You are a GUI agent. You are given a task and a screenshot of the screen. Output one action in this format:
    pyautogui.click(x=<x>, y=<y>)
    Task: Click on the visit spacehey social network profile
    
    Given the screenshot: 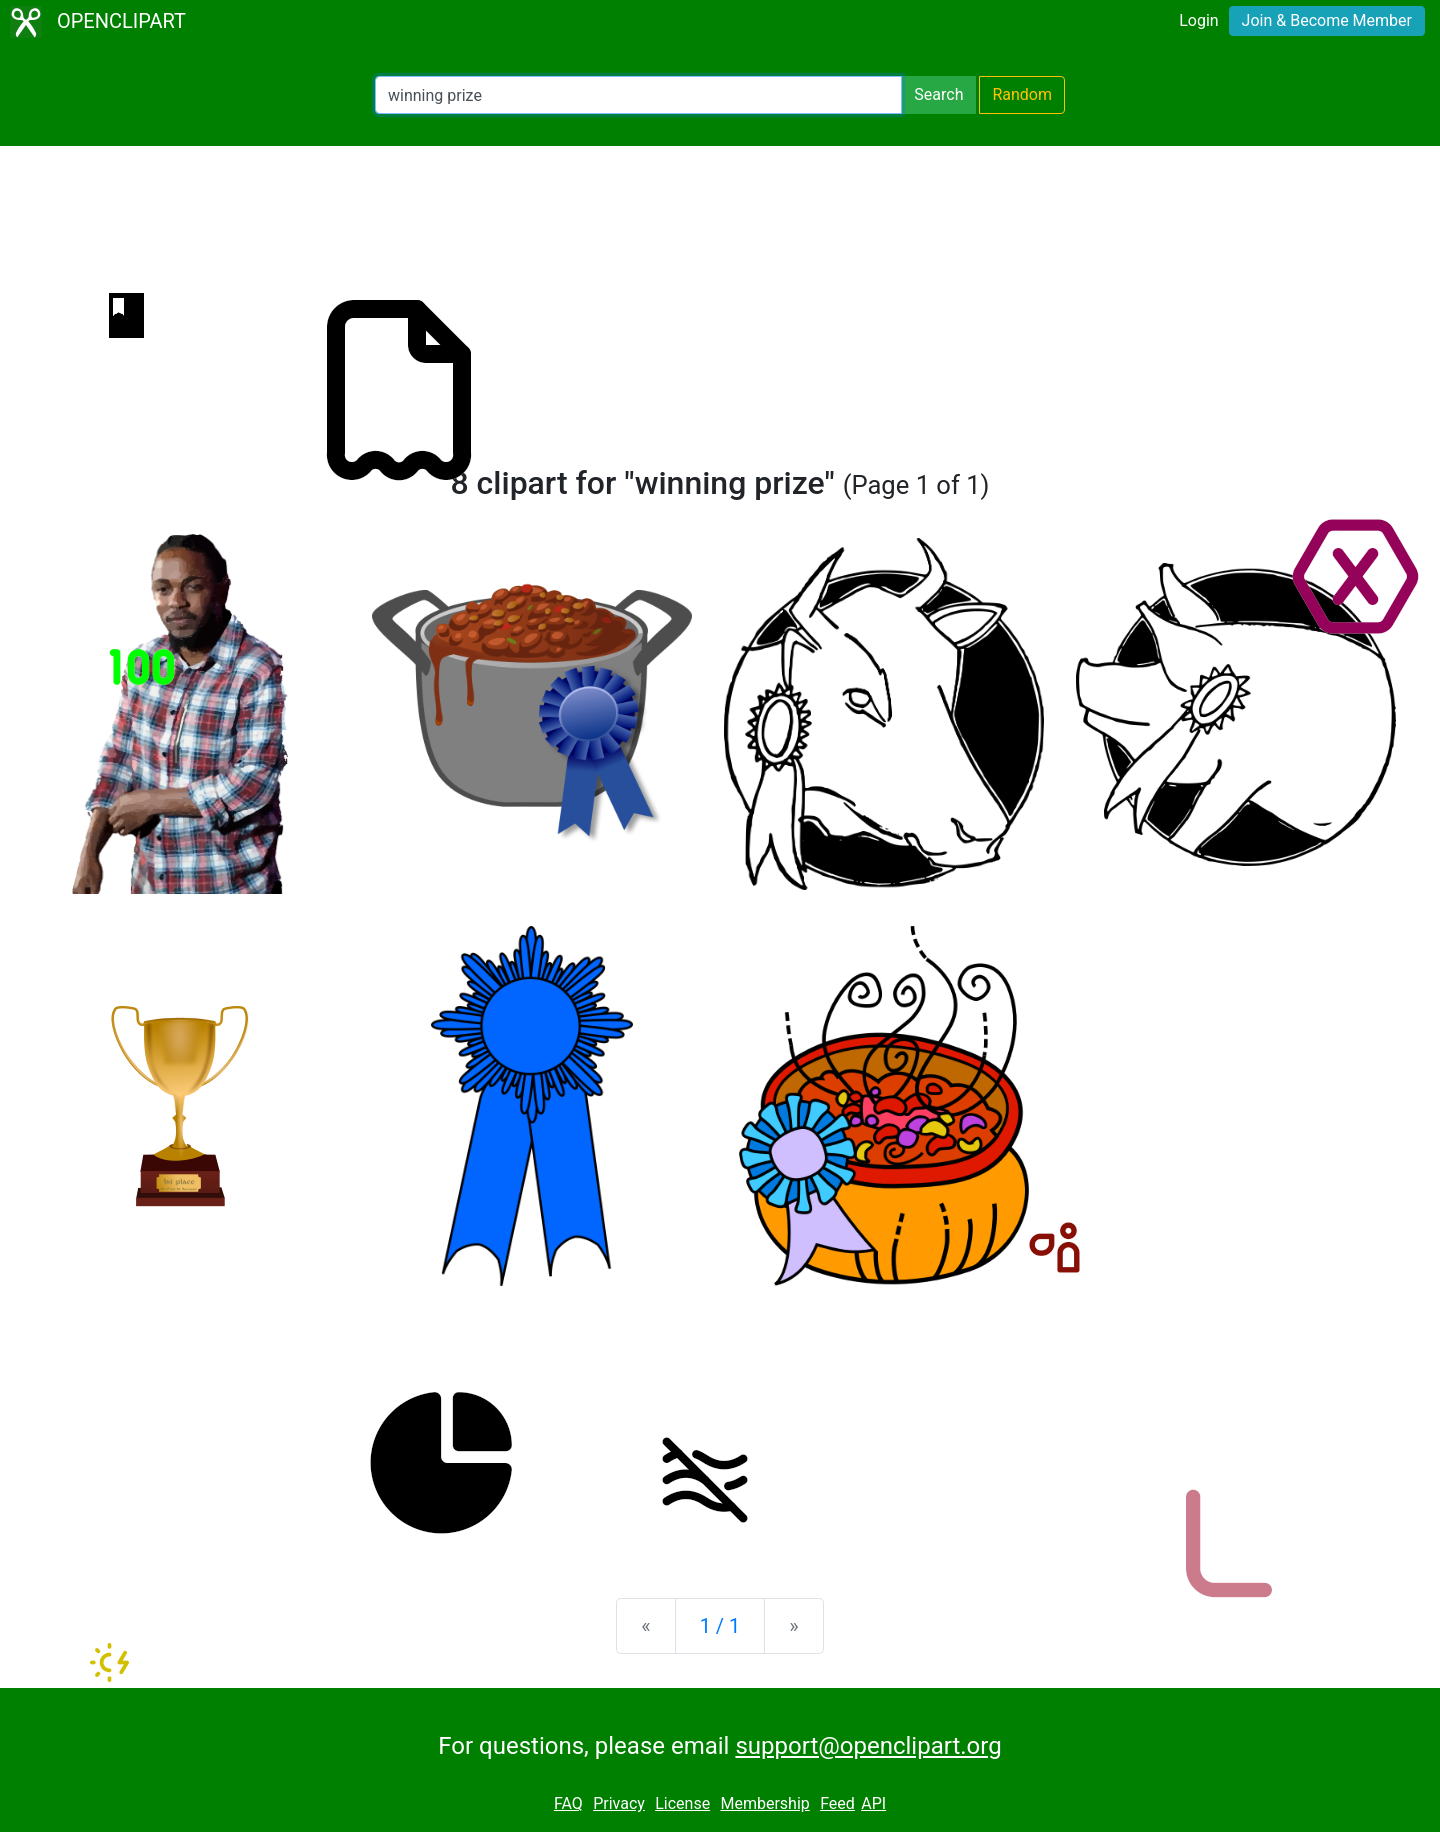 What is the action you would take?
    pyautogui.click(x=1054, y=1247)
    